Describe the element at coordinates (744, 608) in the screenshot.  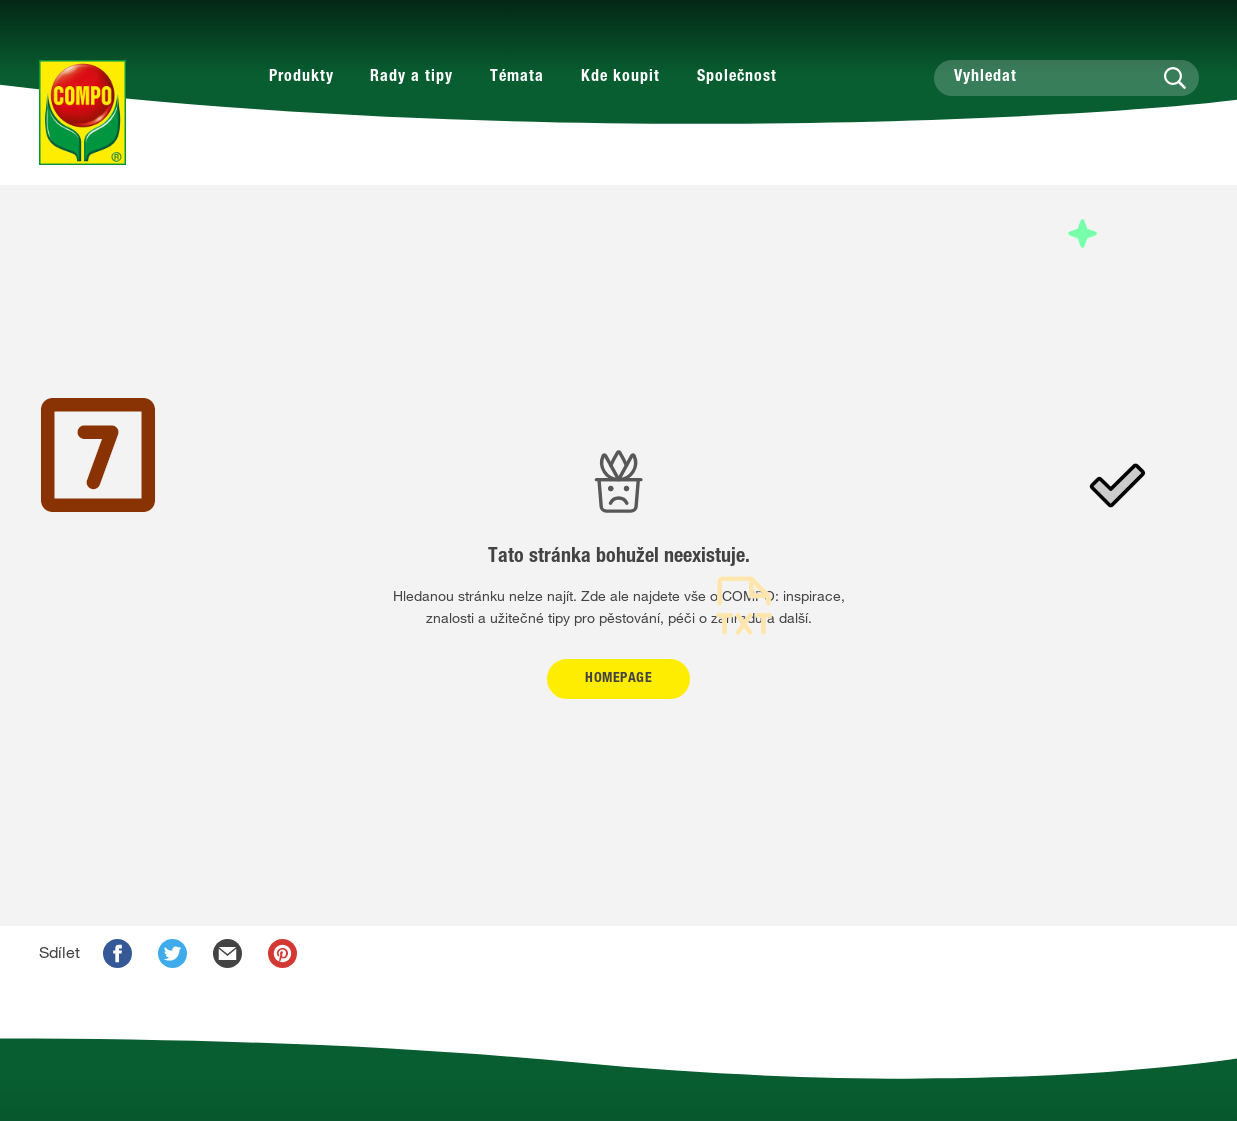
I see `open a plain text file` at that location.